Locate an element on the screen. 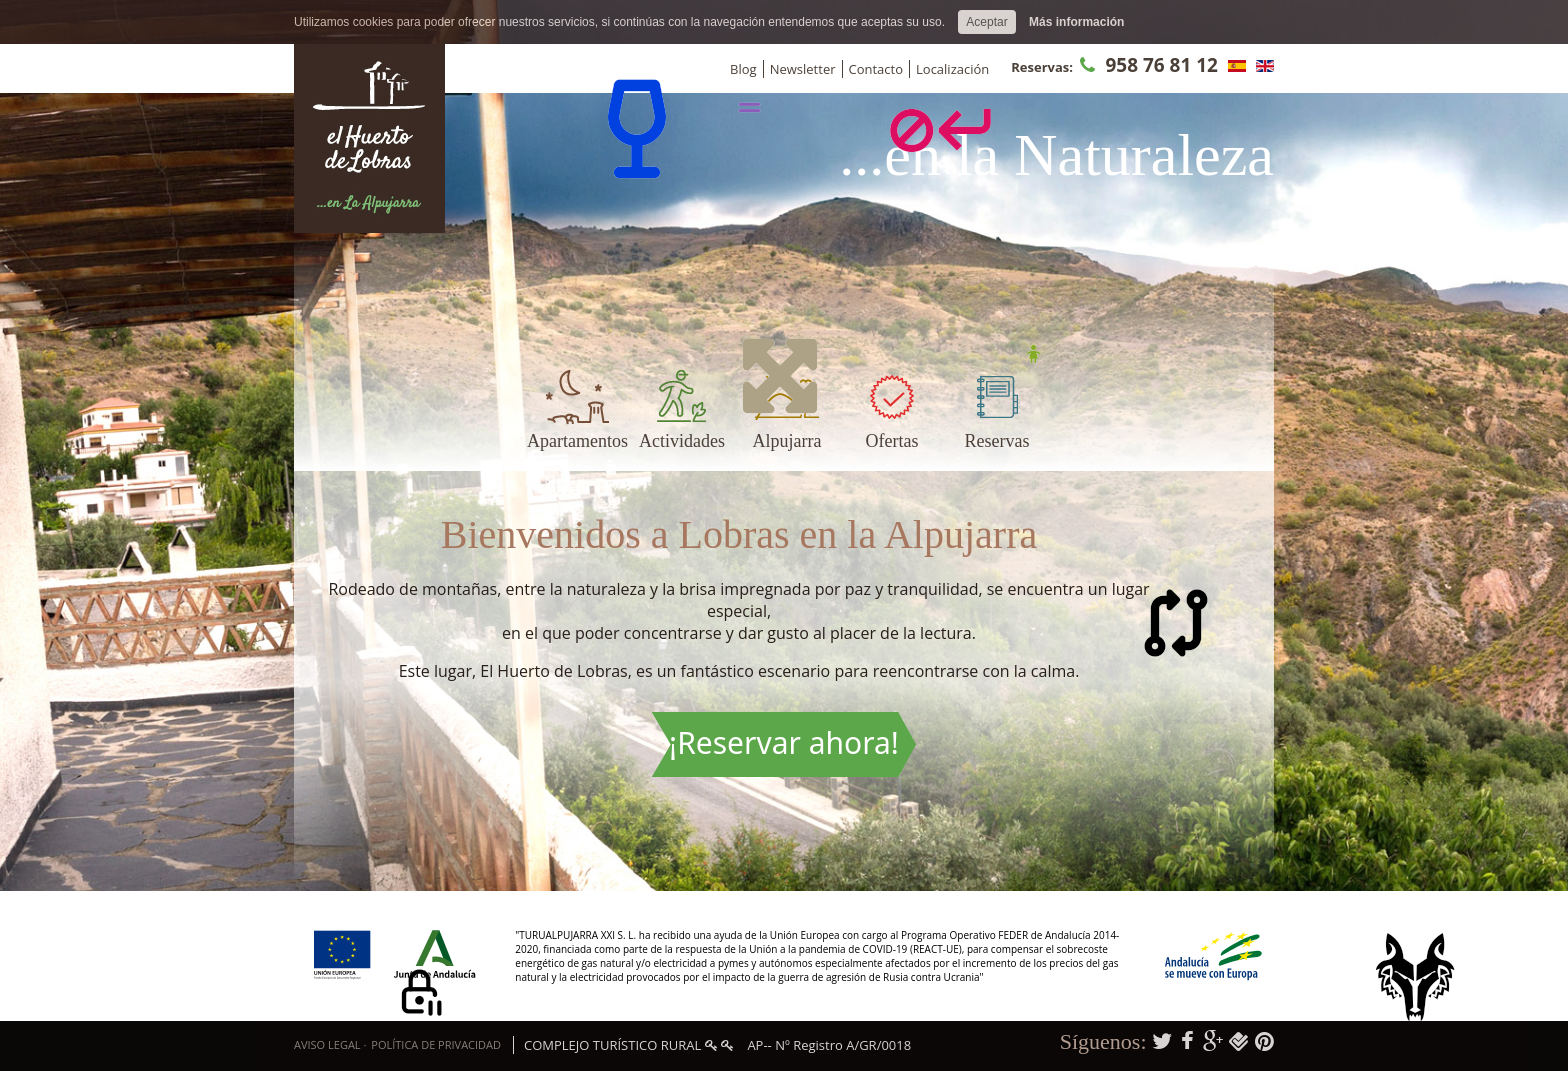 Image resolution: width=1568 pixels, height=1071 pixels. pause secure session or locked process is located at coordinates (419, 991).